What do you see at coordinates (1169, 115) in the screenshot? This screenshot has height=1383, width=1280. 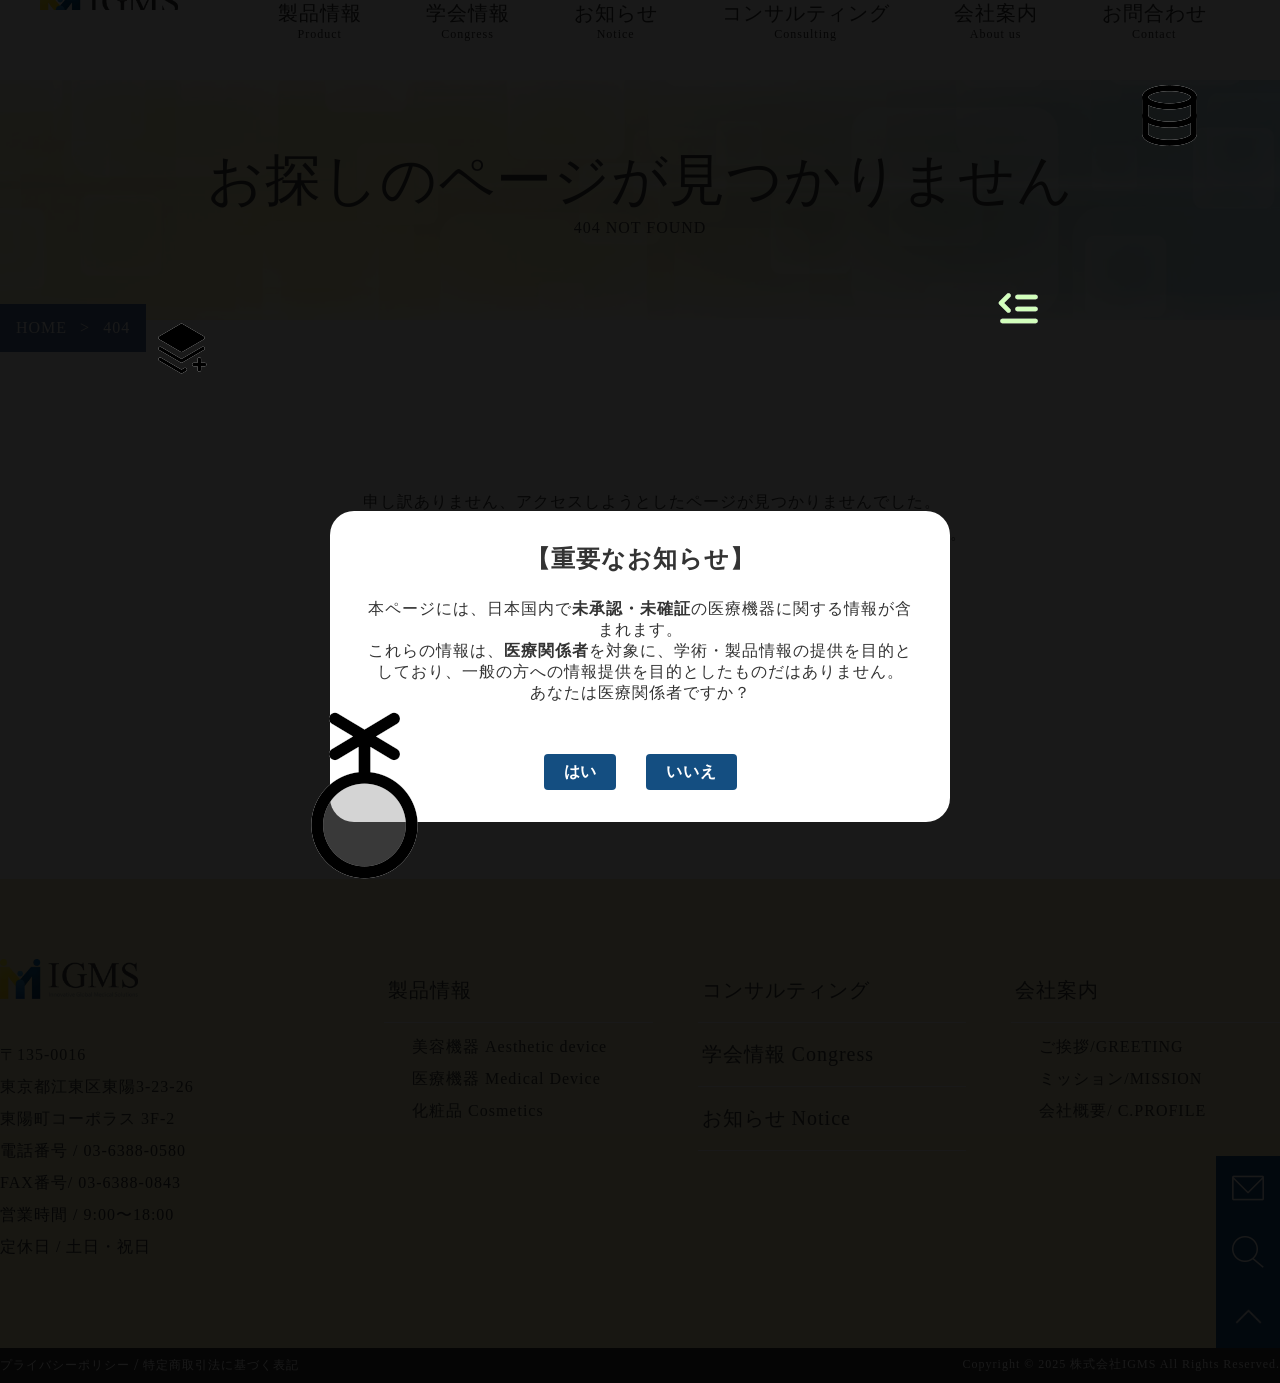 I see `access database or data storage` at bounding box center [1169, 115].